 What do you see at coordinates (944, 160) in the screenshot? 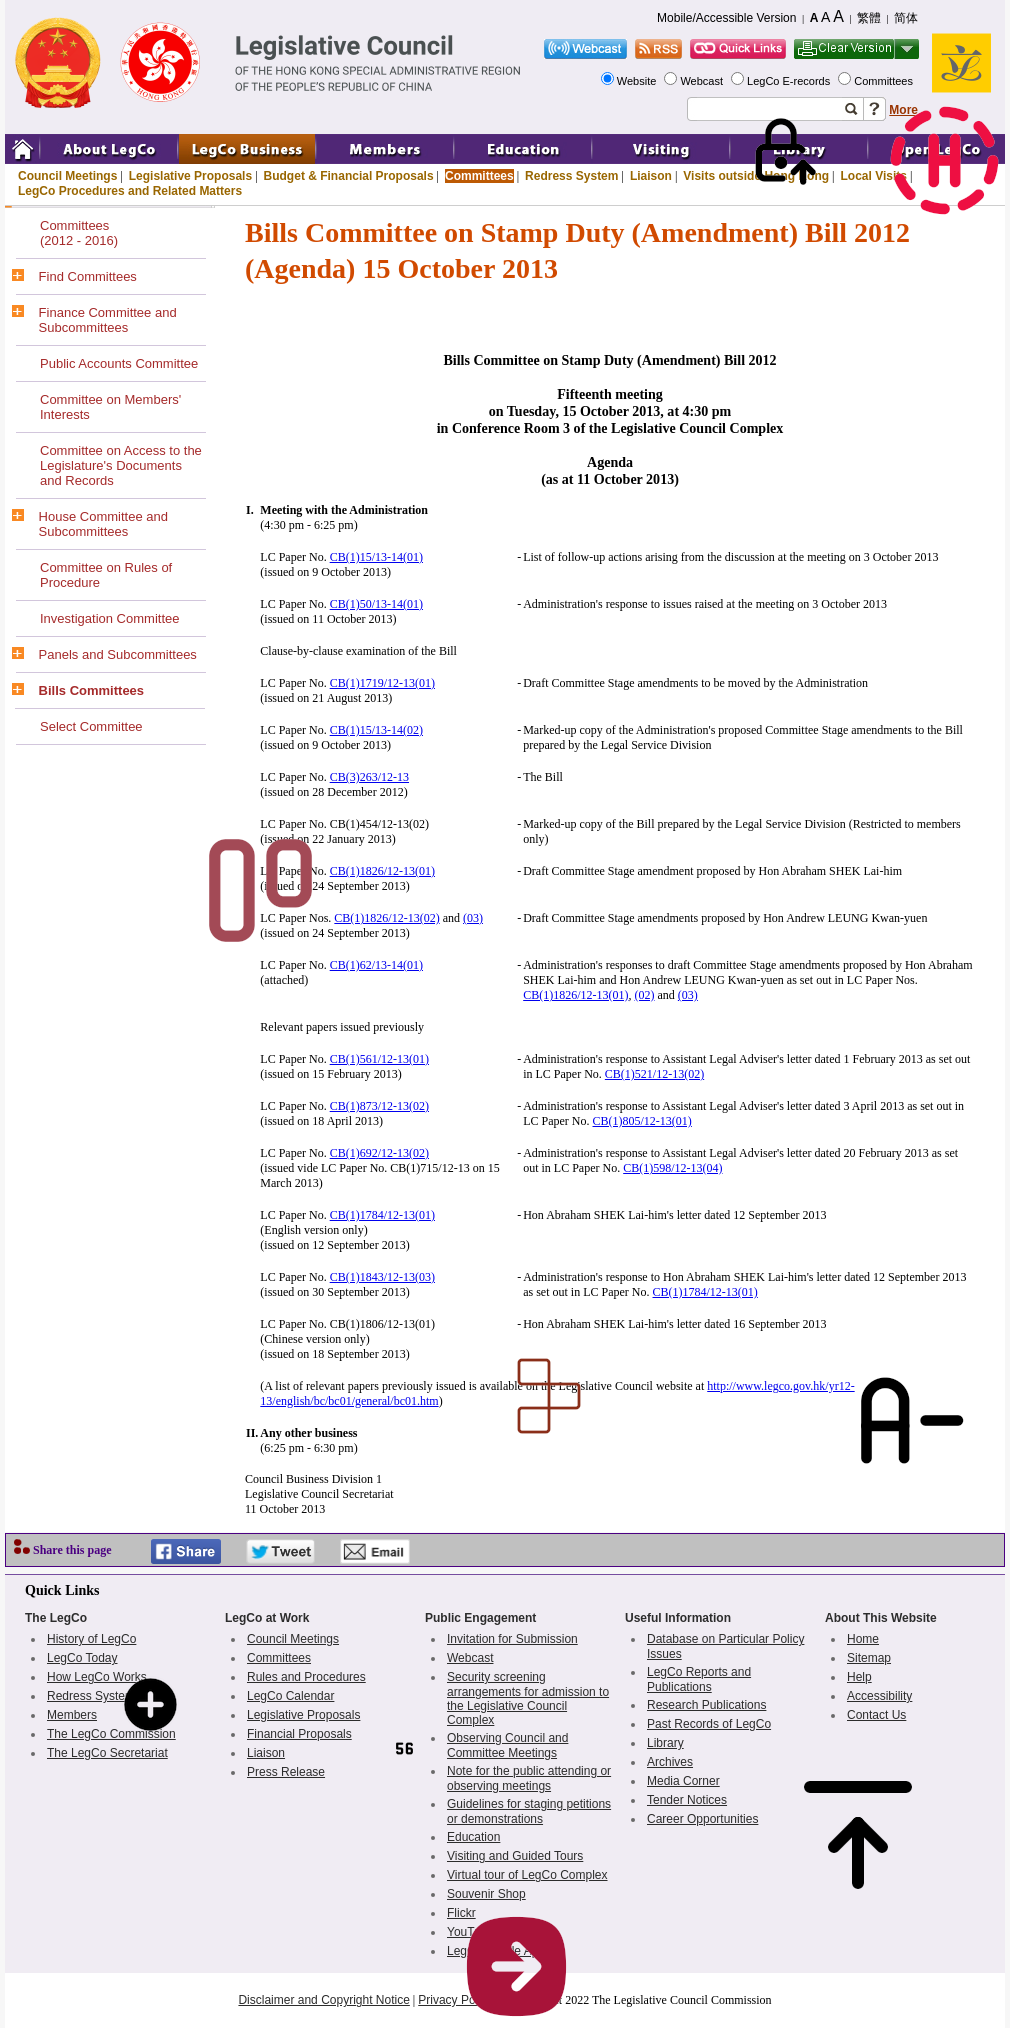
I see `indicates a helipad or helicopter landing zone` at bounding box center [944, 160].